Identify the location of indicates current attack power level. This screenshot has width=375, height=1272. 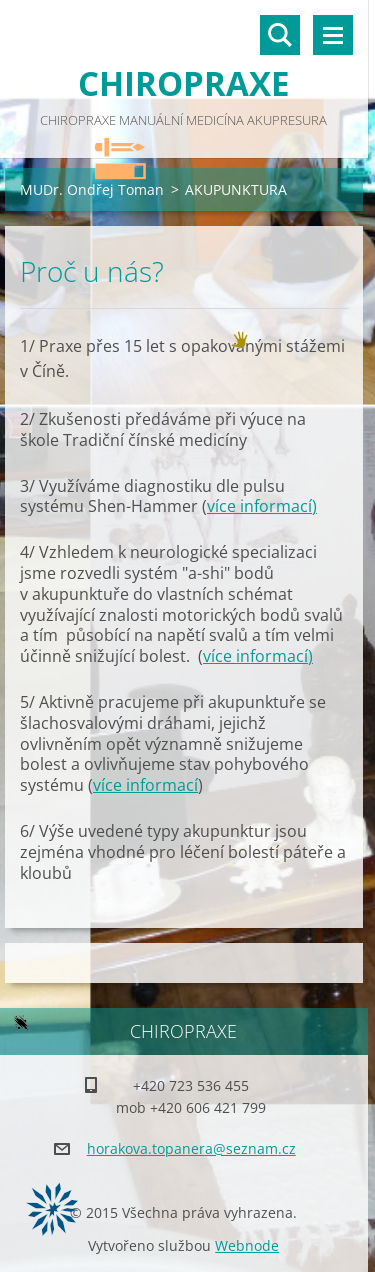
(120, 157).